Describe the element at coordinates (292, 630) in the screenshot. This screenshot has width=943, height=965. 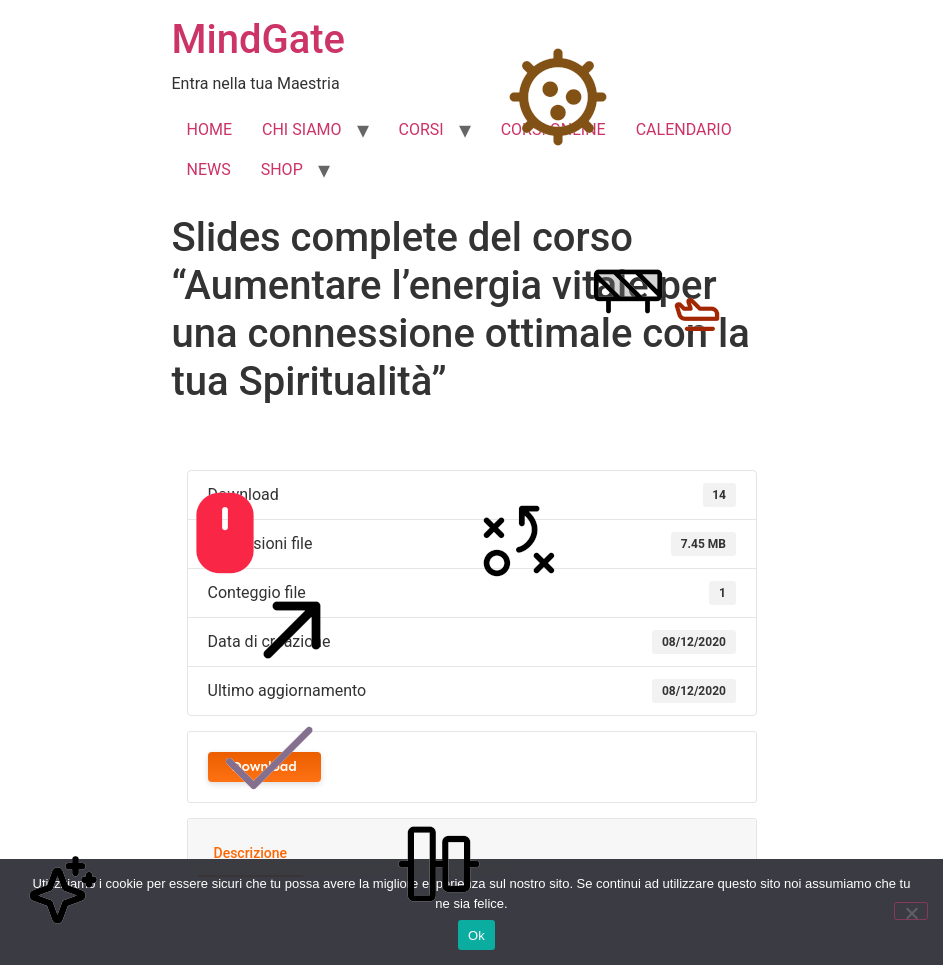
I see `open link in new tab or window` at that location.